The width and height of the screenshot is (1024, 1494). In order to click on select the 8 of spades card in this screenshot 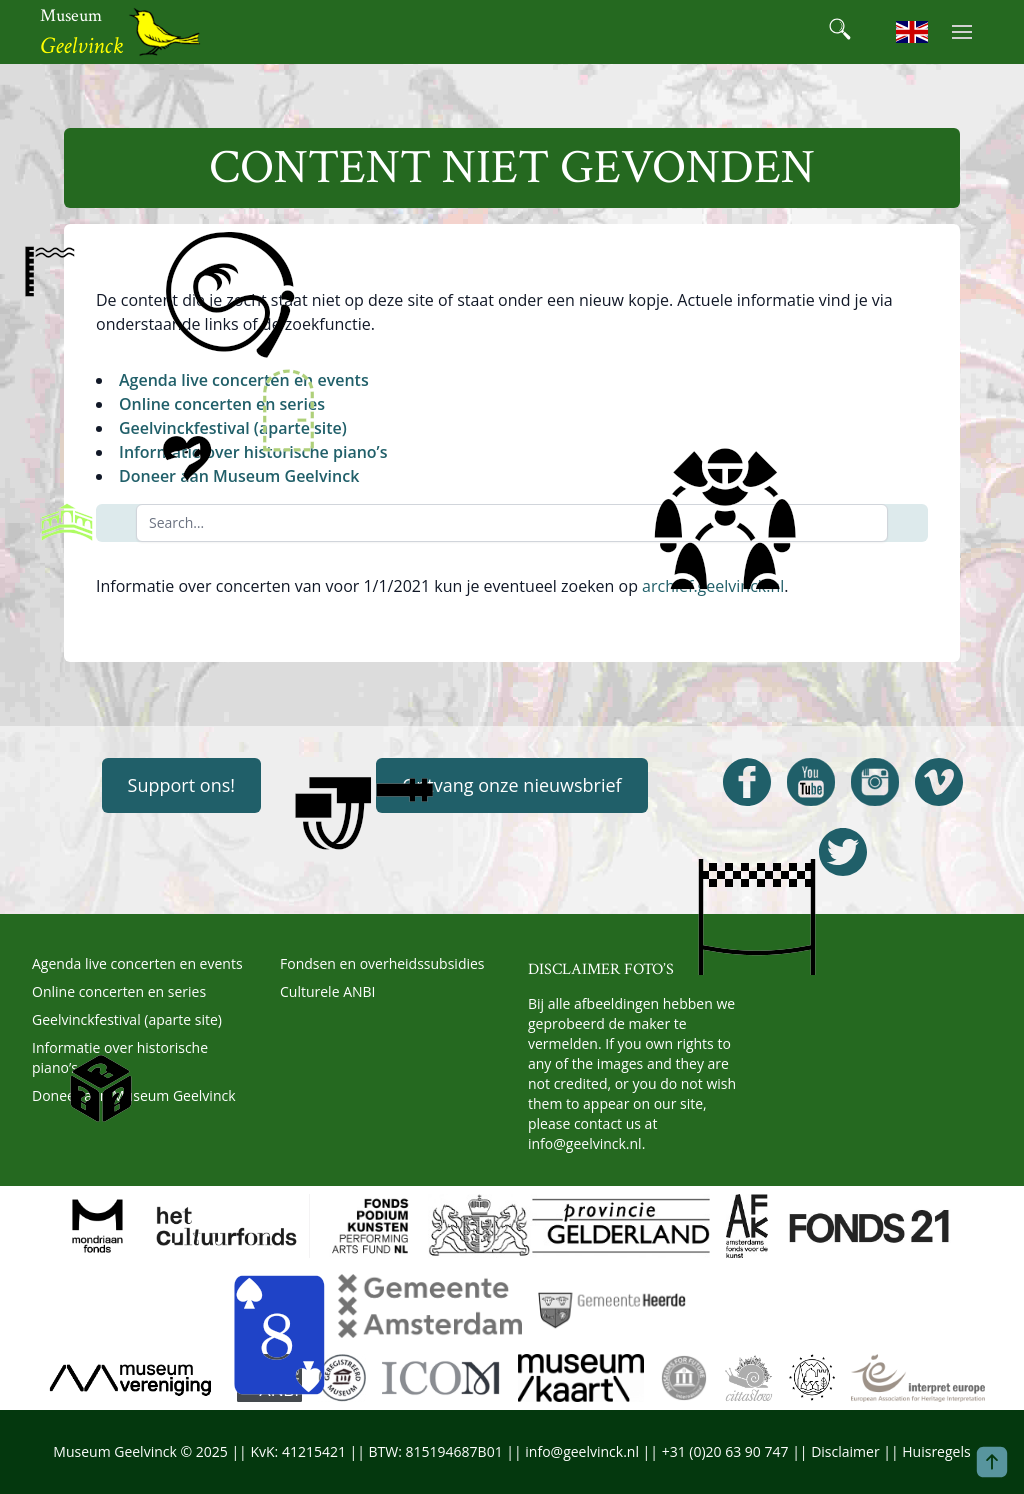, I will do `click(279, 1335)`.